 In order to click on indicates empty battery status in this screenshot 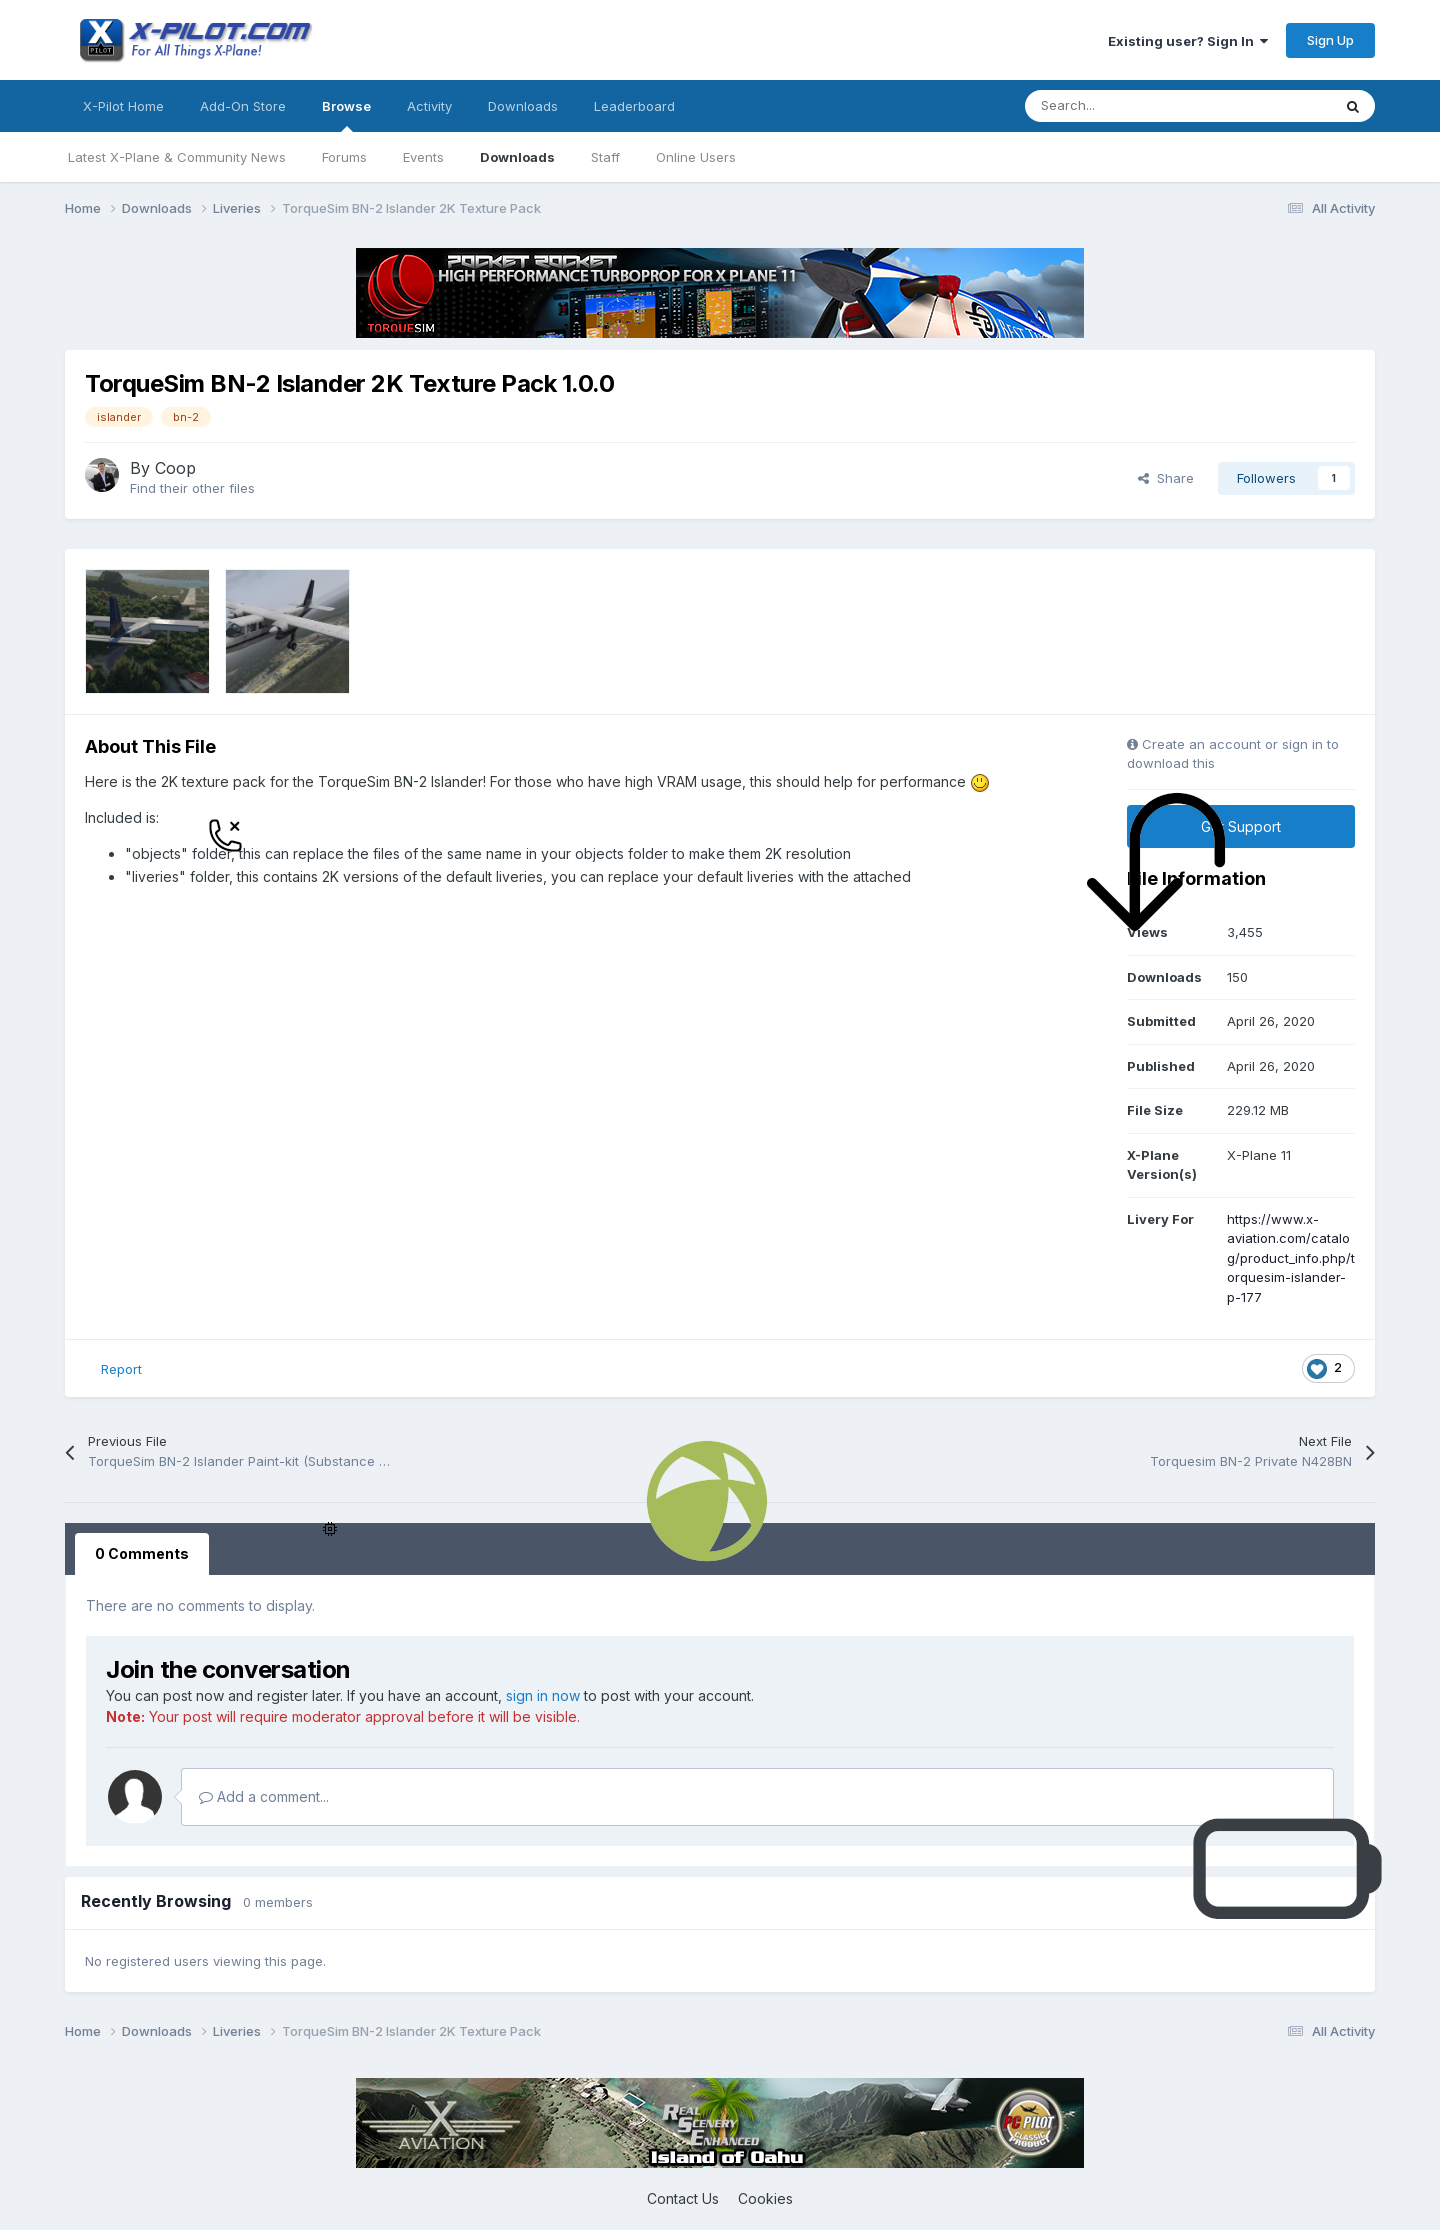, I will do `click(1287, 1862)`.